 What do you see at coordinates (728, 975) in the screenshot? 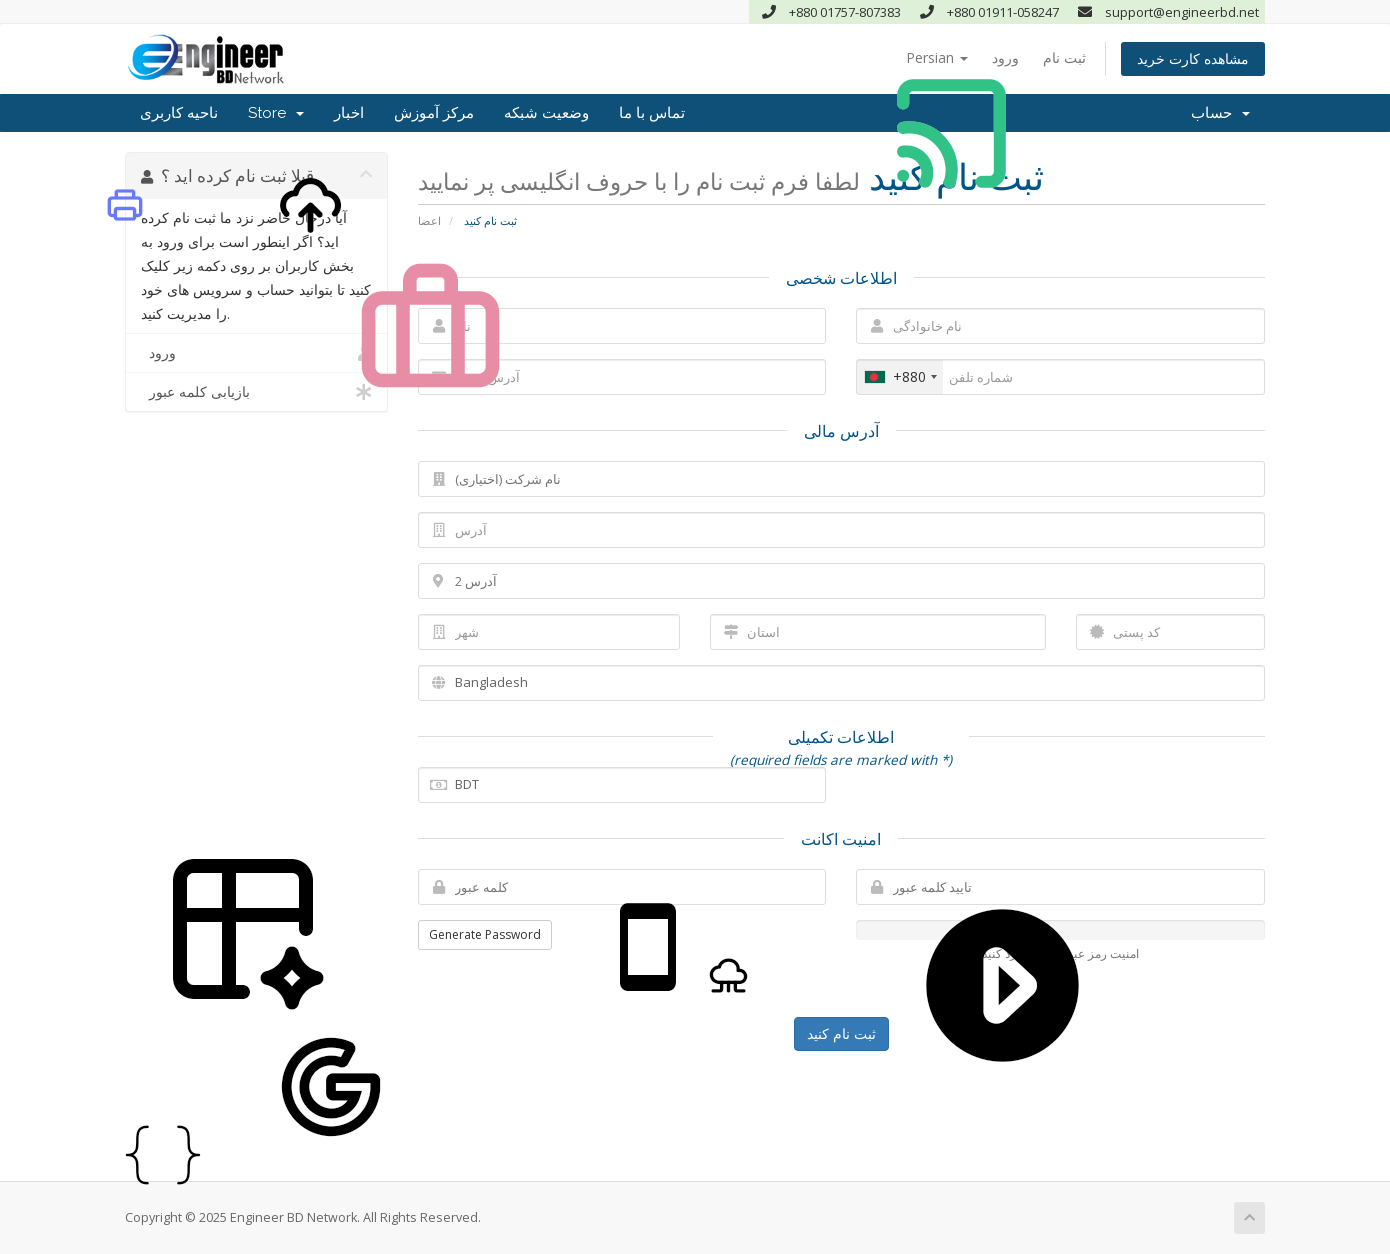
I see `access cloud computing services` at bounding box center [728, 975].